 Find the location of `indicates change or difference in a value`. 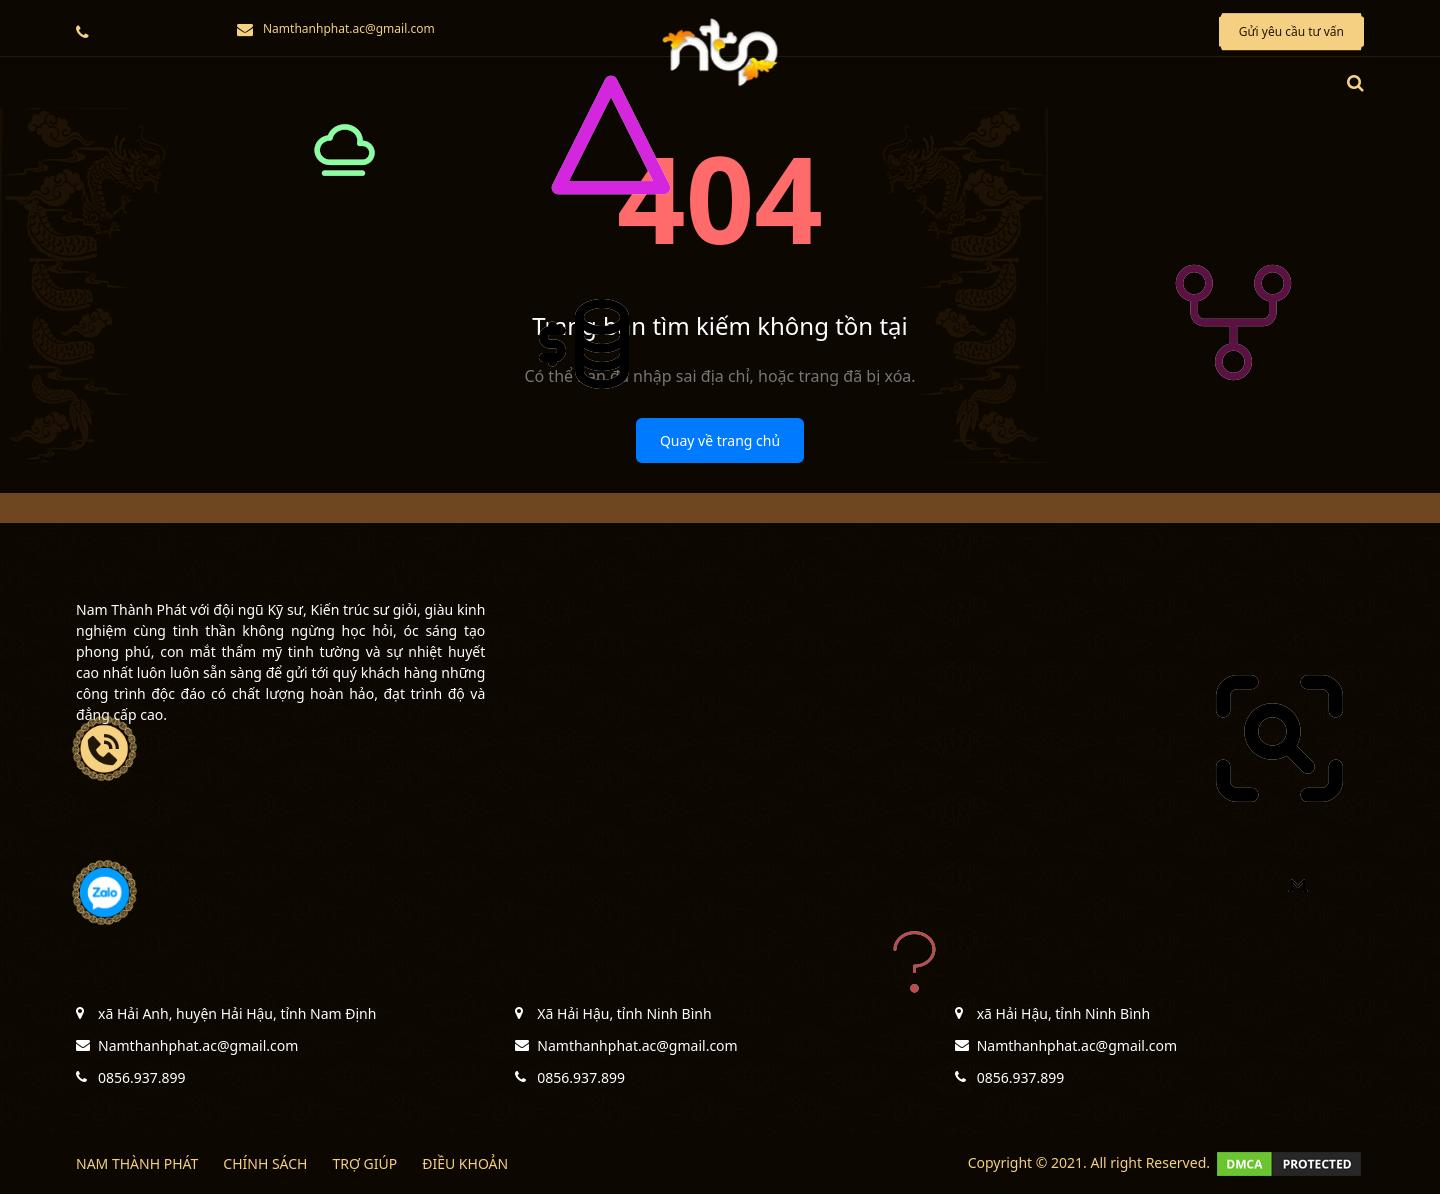

indicates change or difference in a value is located at coordinates (611, 135).